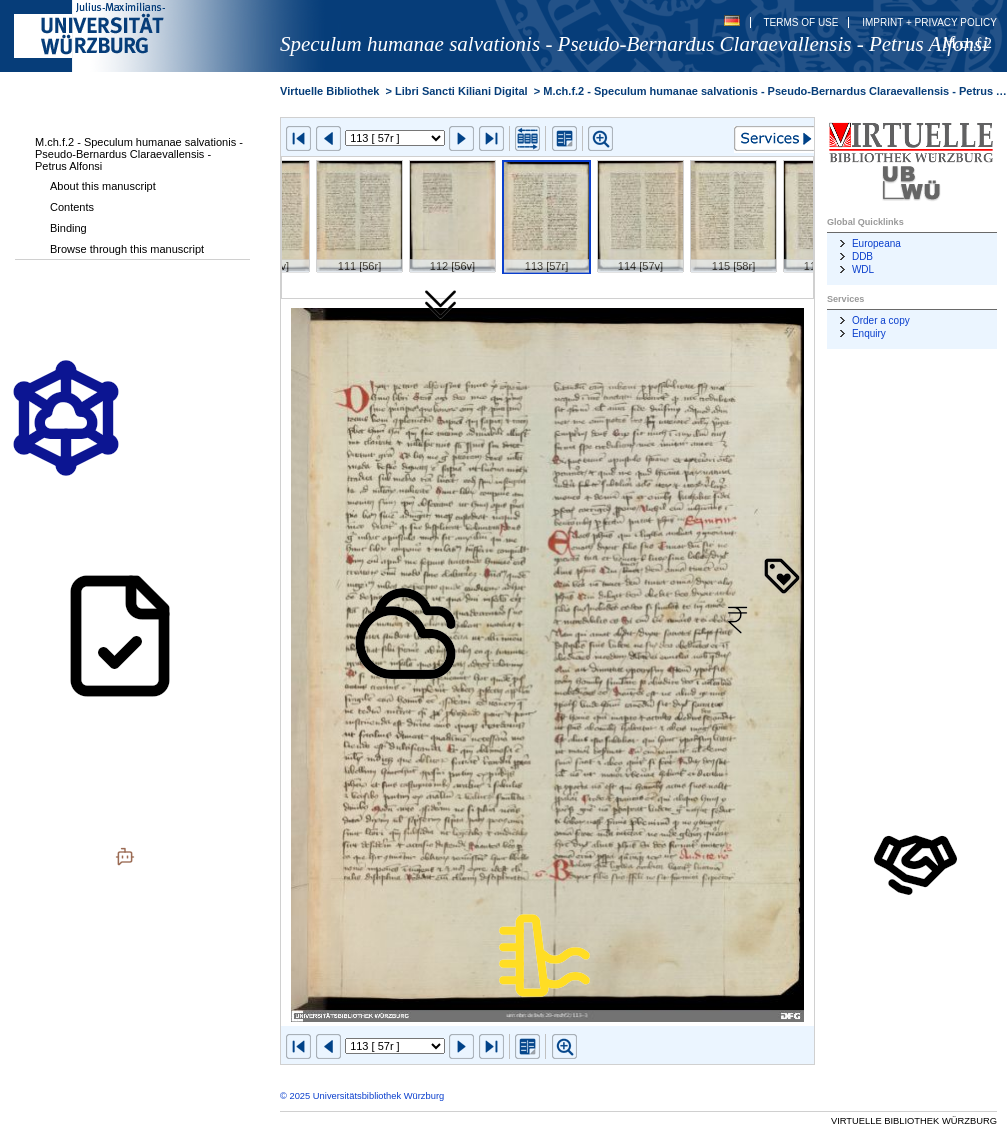  What do you see at coordinates (782, 576) in the screenshot?
I see `view loyalty rewards or points` at bounding box center [782, 576].